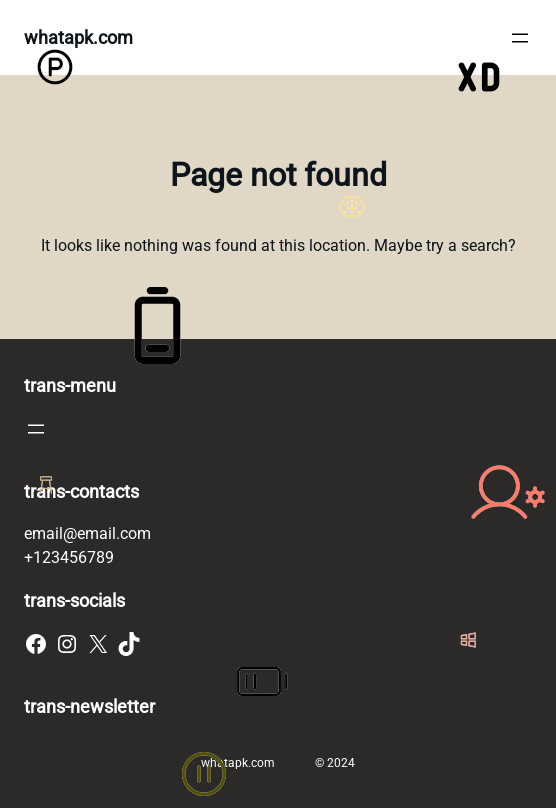 This screenshot has height=808, width=556. I want to click on indicates low battery level, so click(157, 325).